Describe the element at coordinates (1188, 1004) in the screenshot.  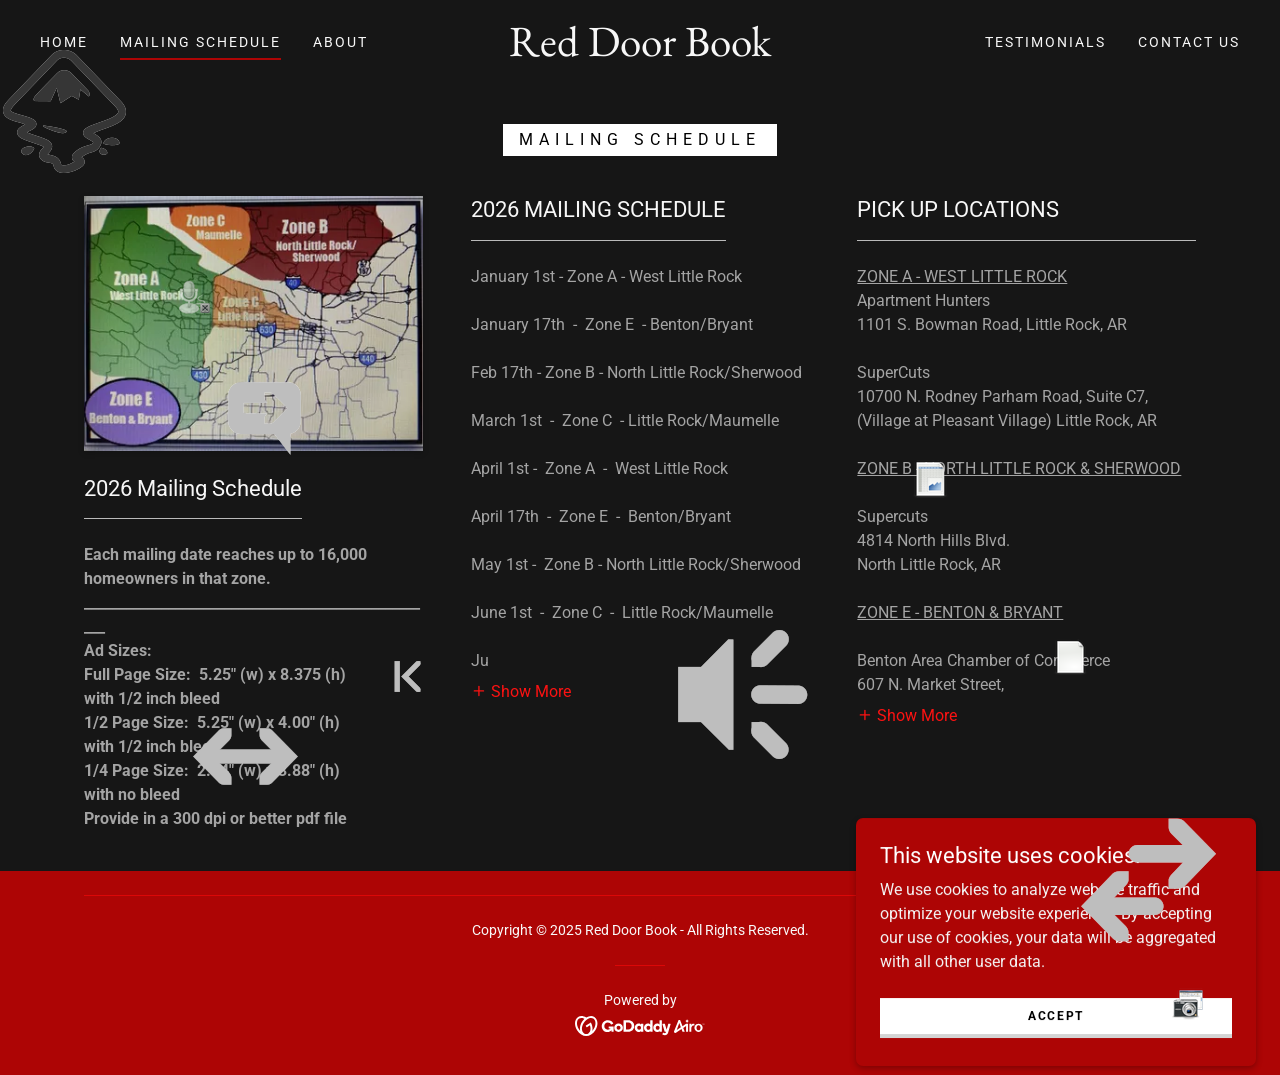
I see `take a screenshot or screen capture` at that location.